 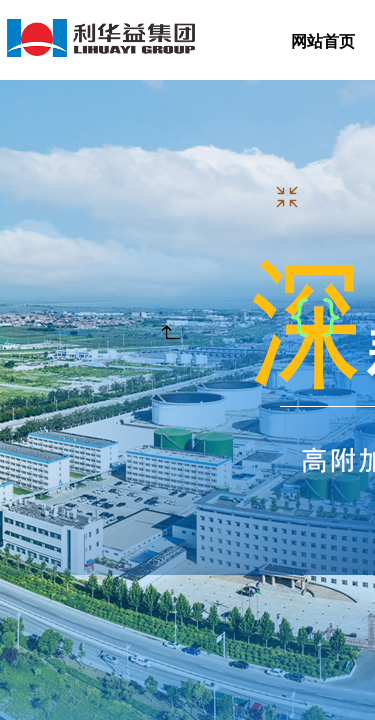 What do you see at coordinates (287, 197) in the screenshot?
I see `exit fullscreen mode` at bounding box center [287, 197].